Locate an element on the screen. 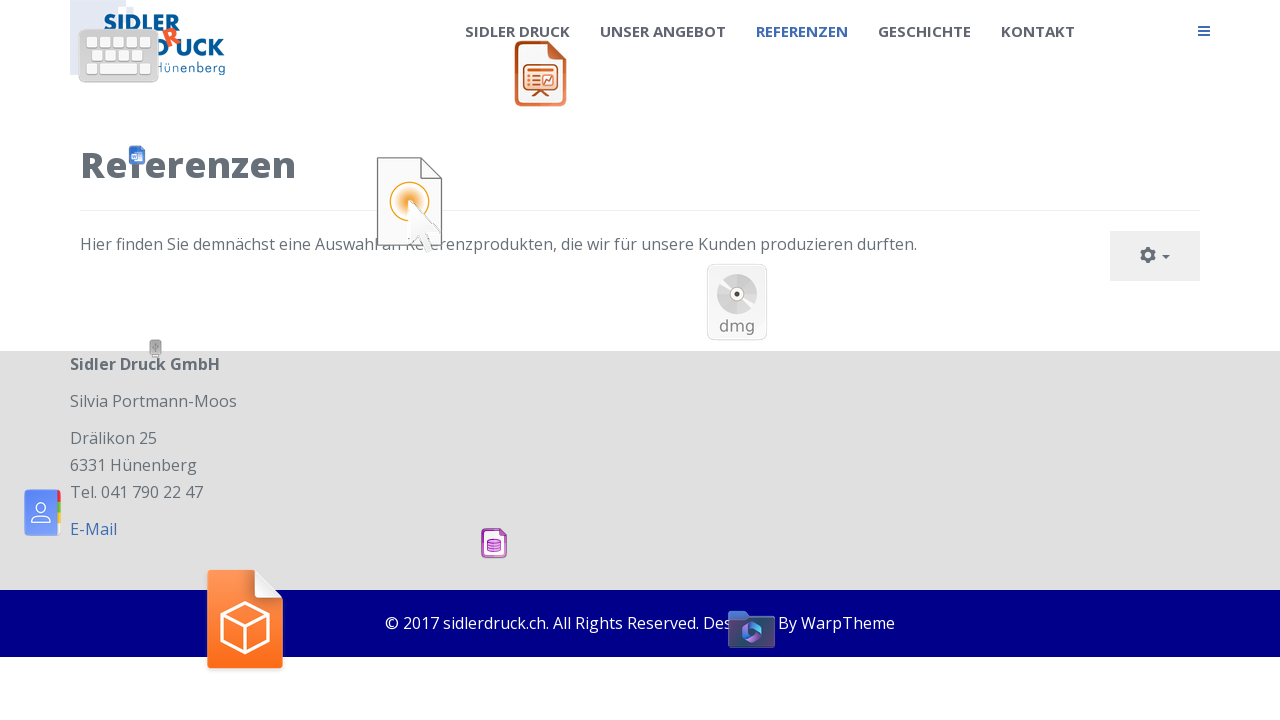 The image size is (1280, 720). eject removable USB storage device is located at coordinates (155, 348).